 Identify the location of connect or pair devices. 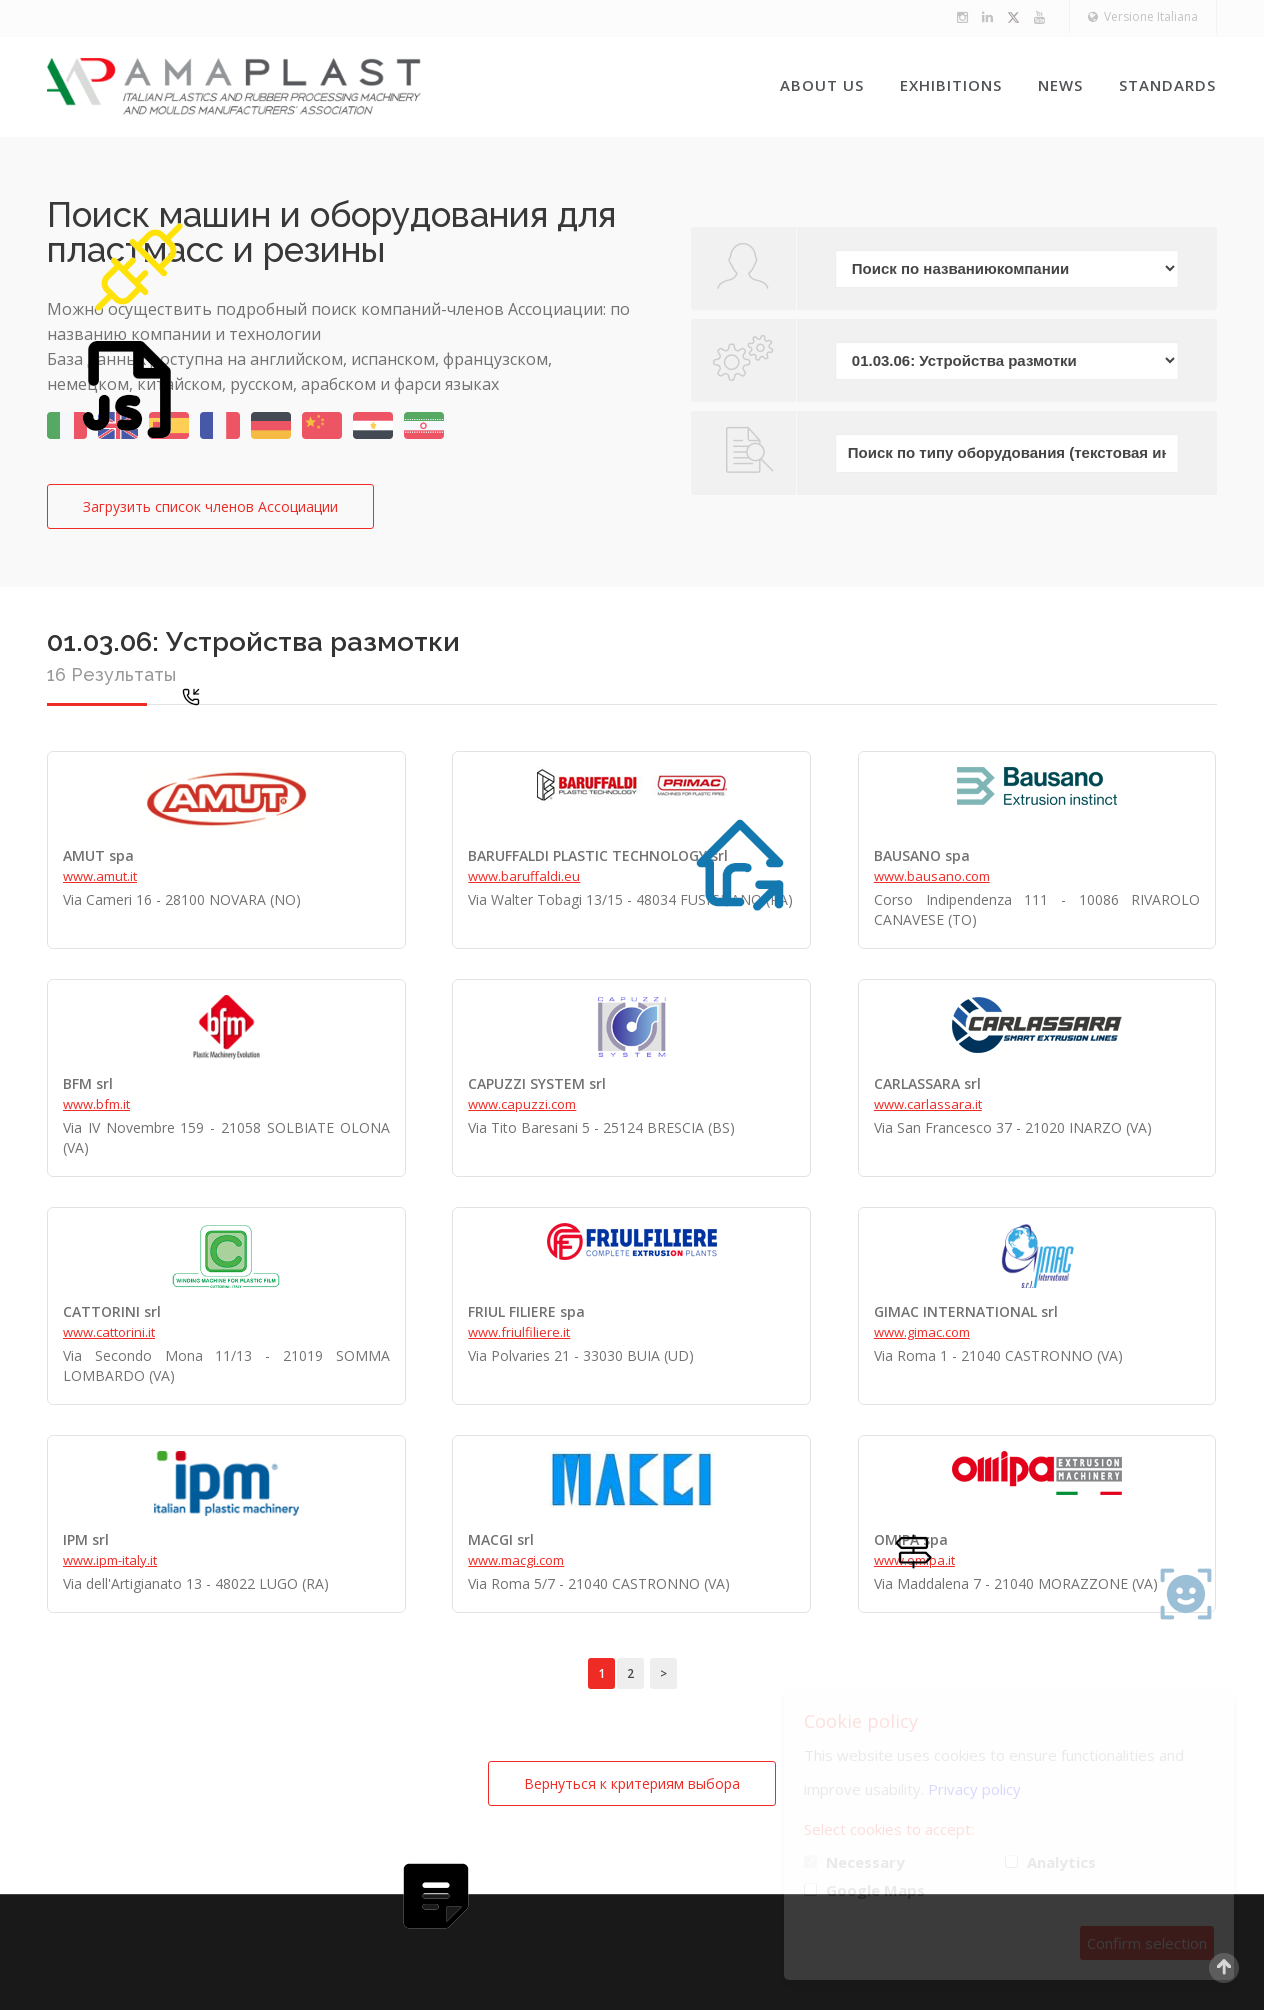
(139, 267).